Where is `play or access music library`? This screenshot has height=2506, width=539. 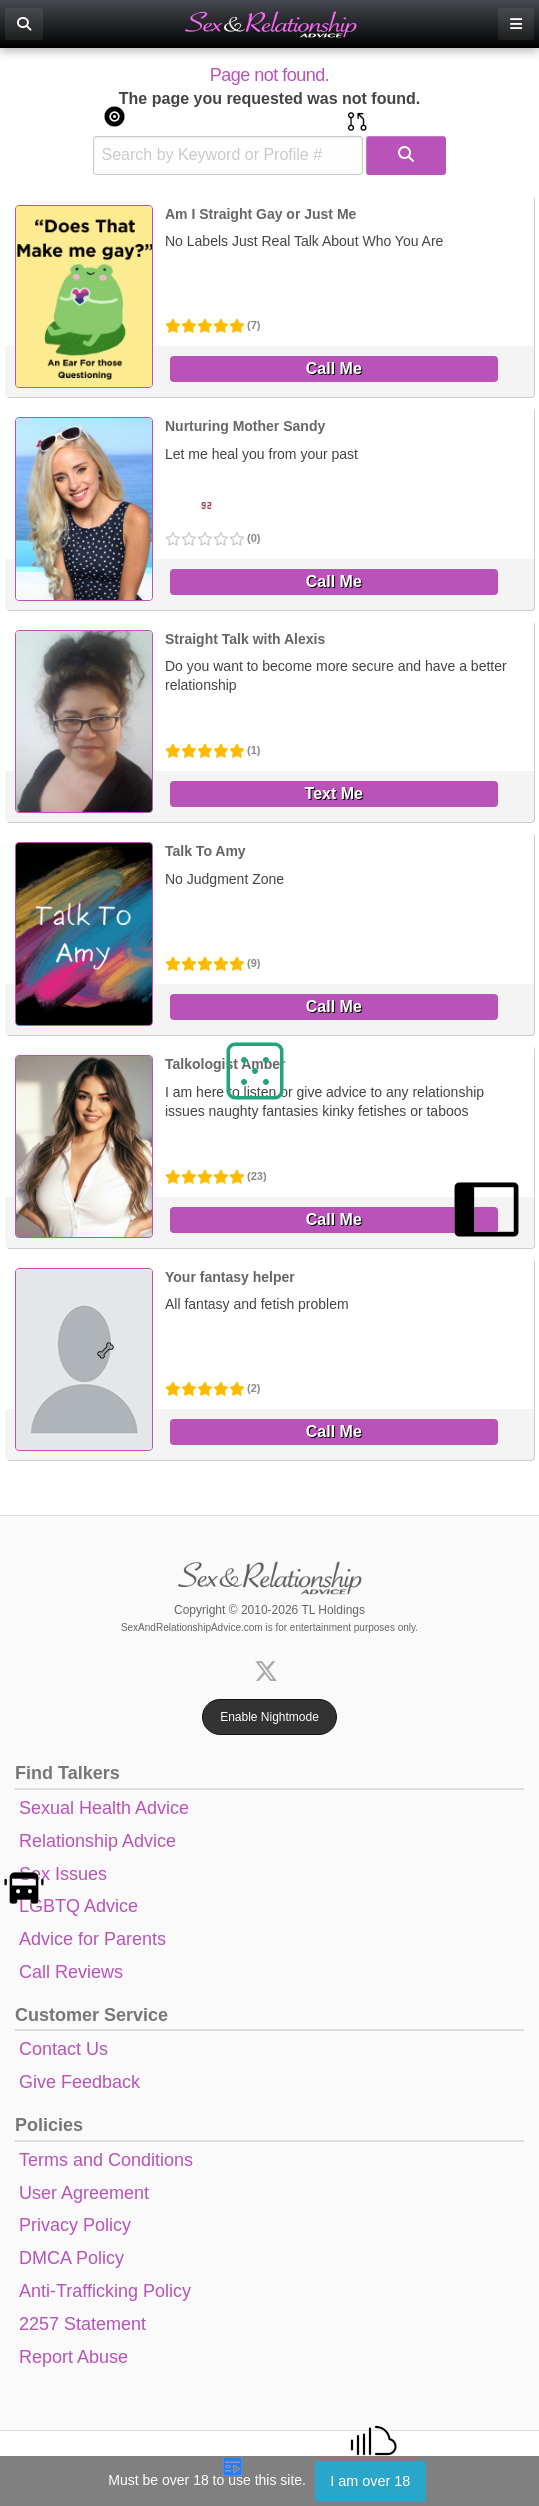 play or access music library is located at coordinates (114, 116).